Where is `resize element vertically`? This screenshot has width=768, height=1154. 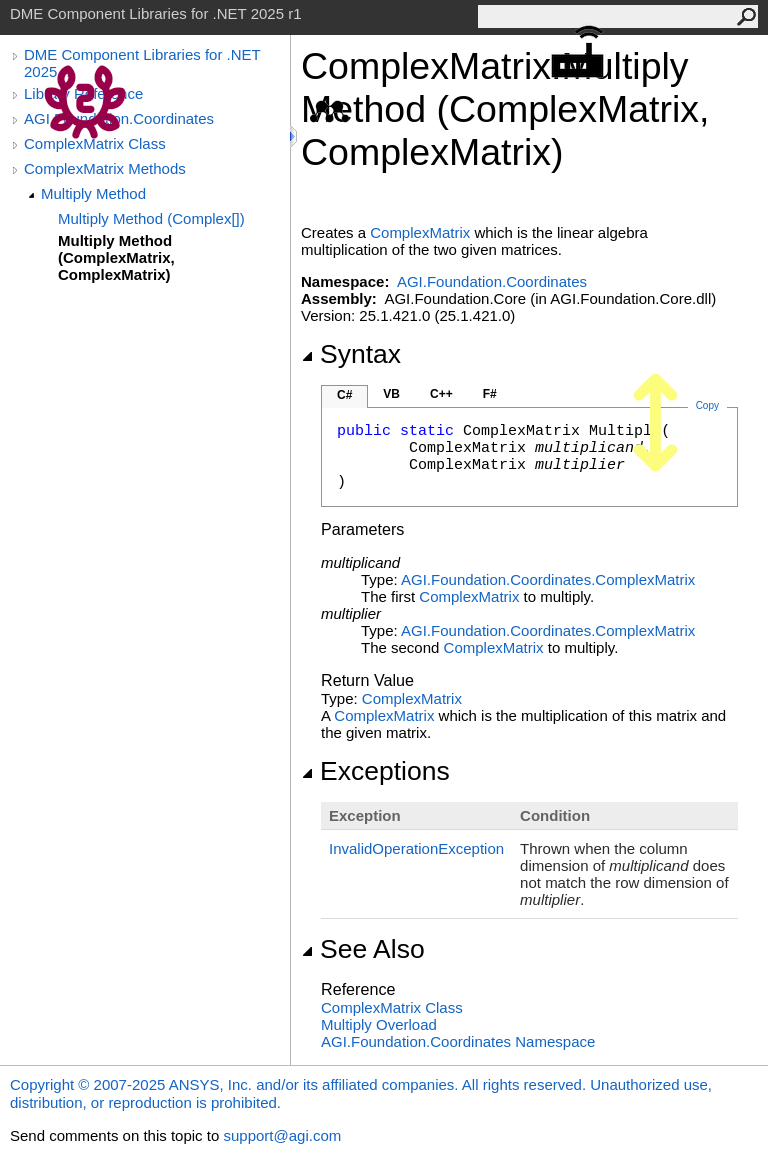 resize element vertically is located at coordinates (655, 422).